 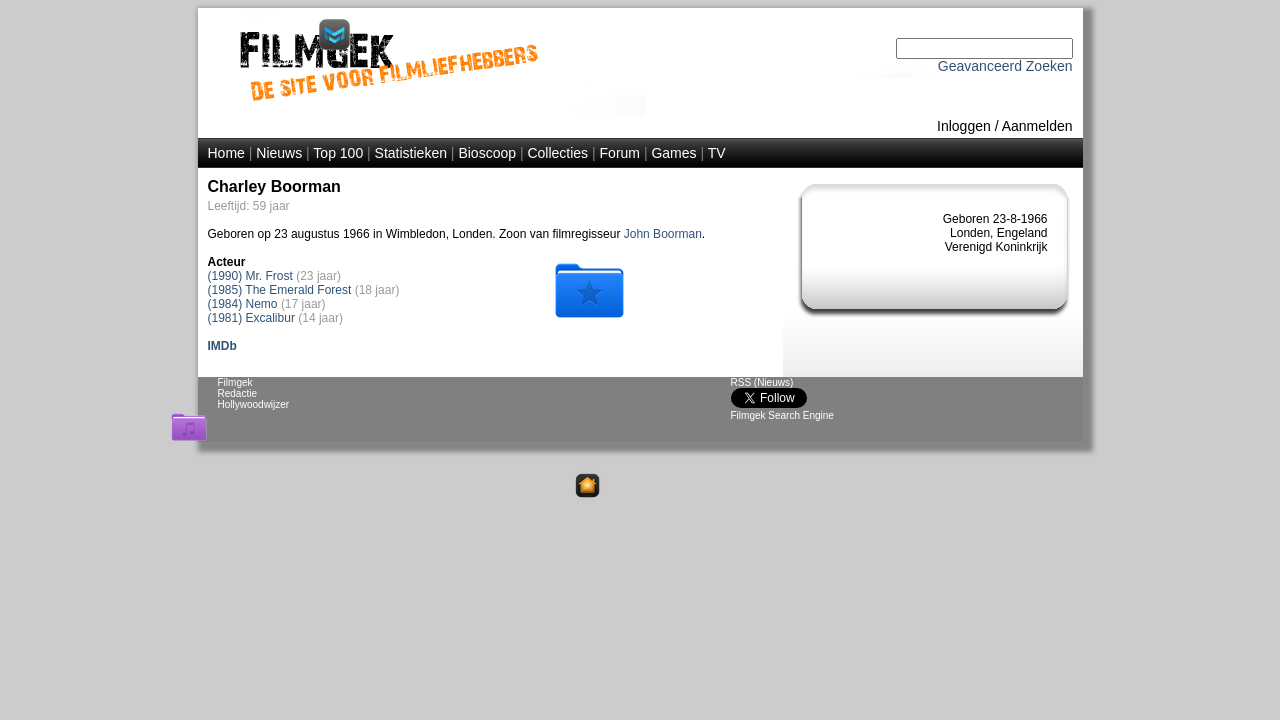 What do you see at coordinates (334, 34) in the screenshot?
I see `open marktext markdown editor` at bounding box center [334, 34].